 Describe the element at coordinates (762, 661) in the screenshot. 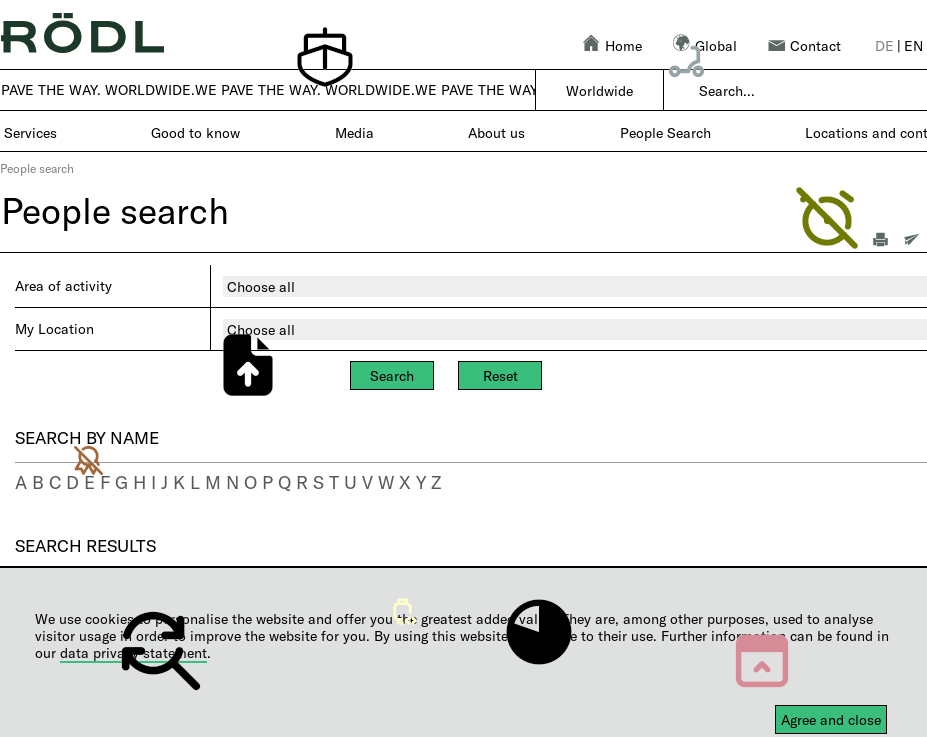

I see `collapse the navigation bar` at that location.